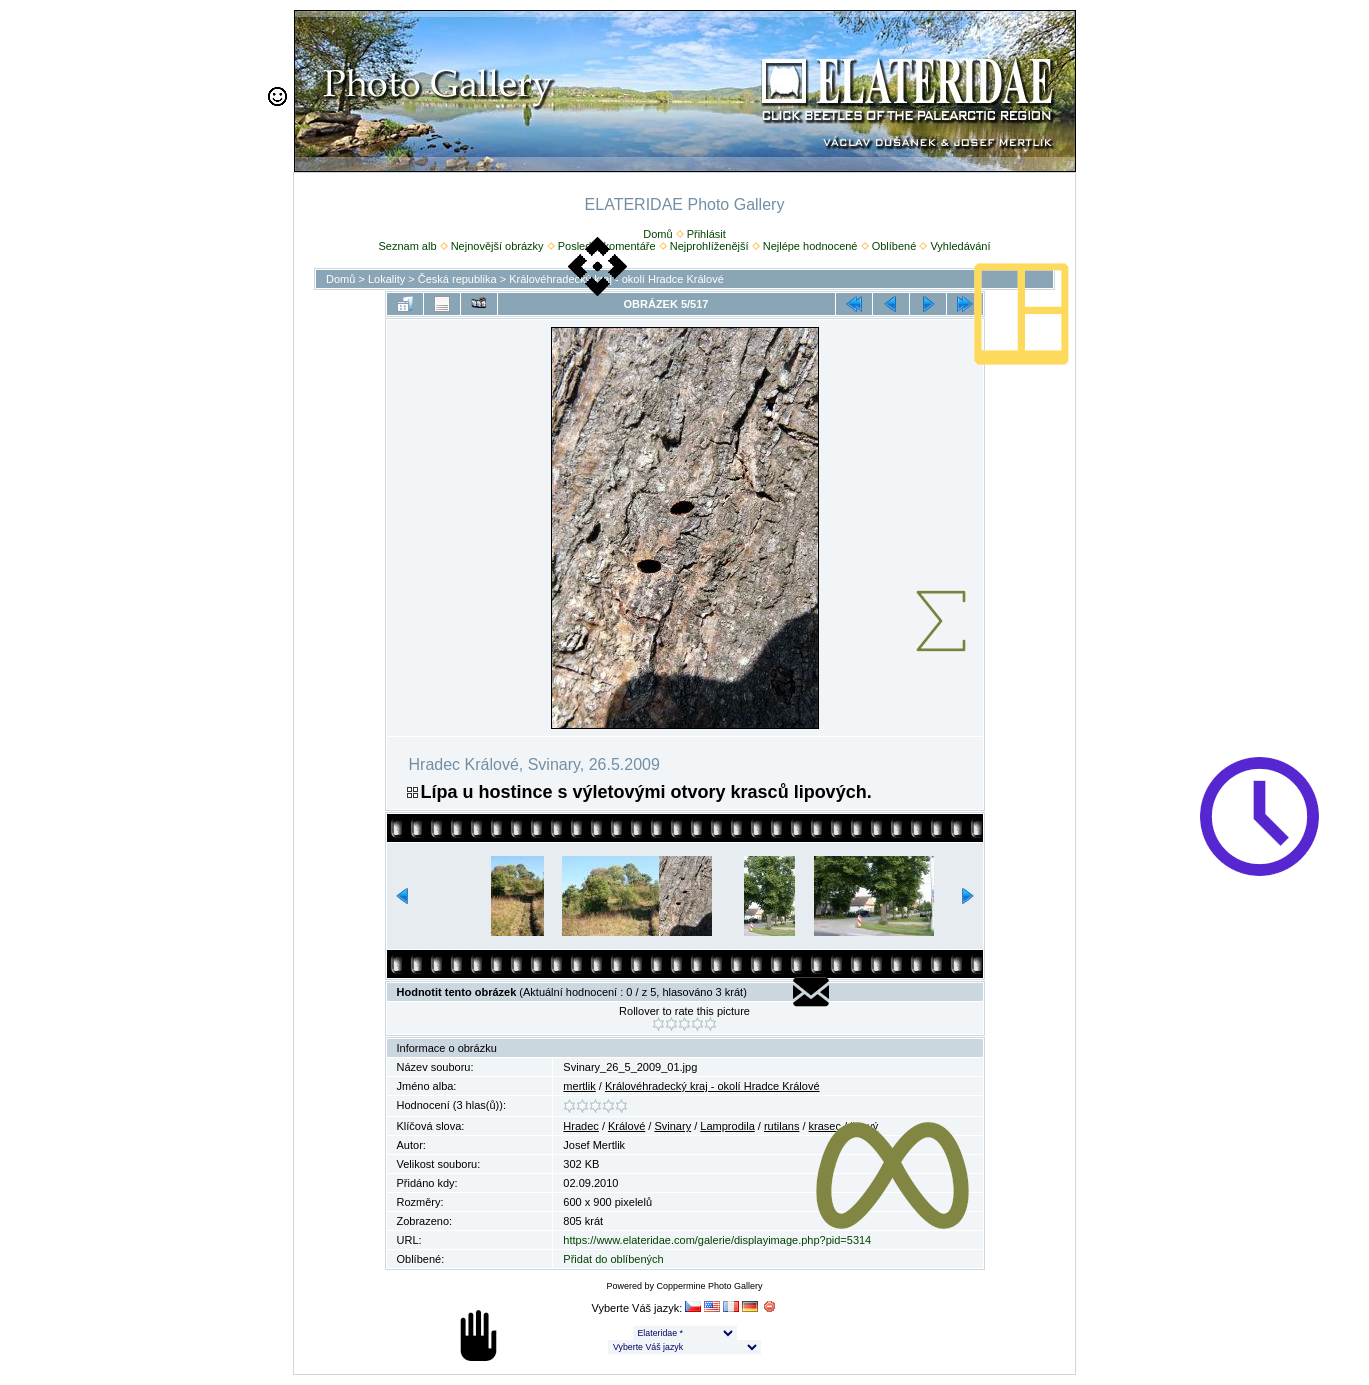 The height and width of the screenshot is (1385, 1369). I want to click on open your inbox, so click(811, 992).